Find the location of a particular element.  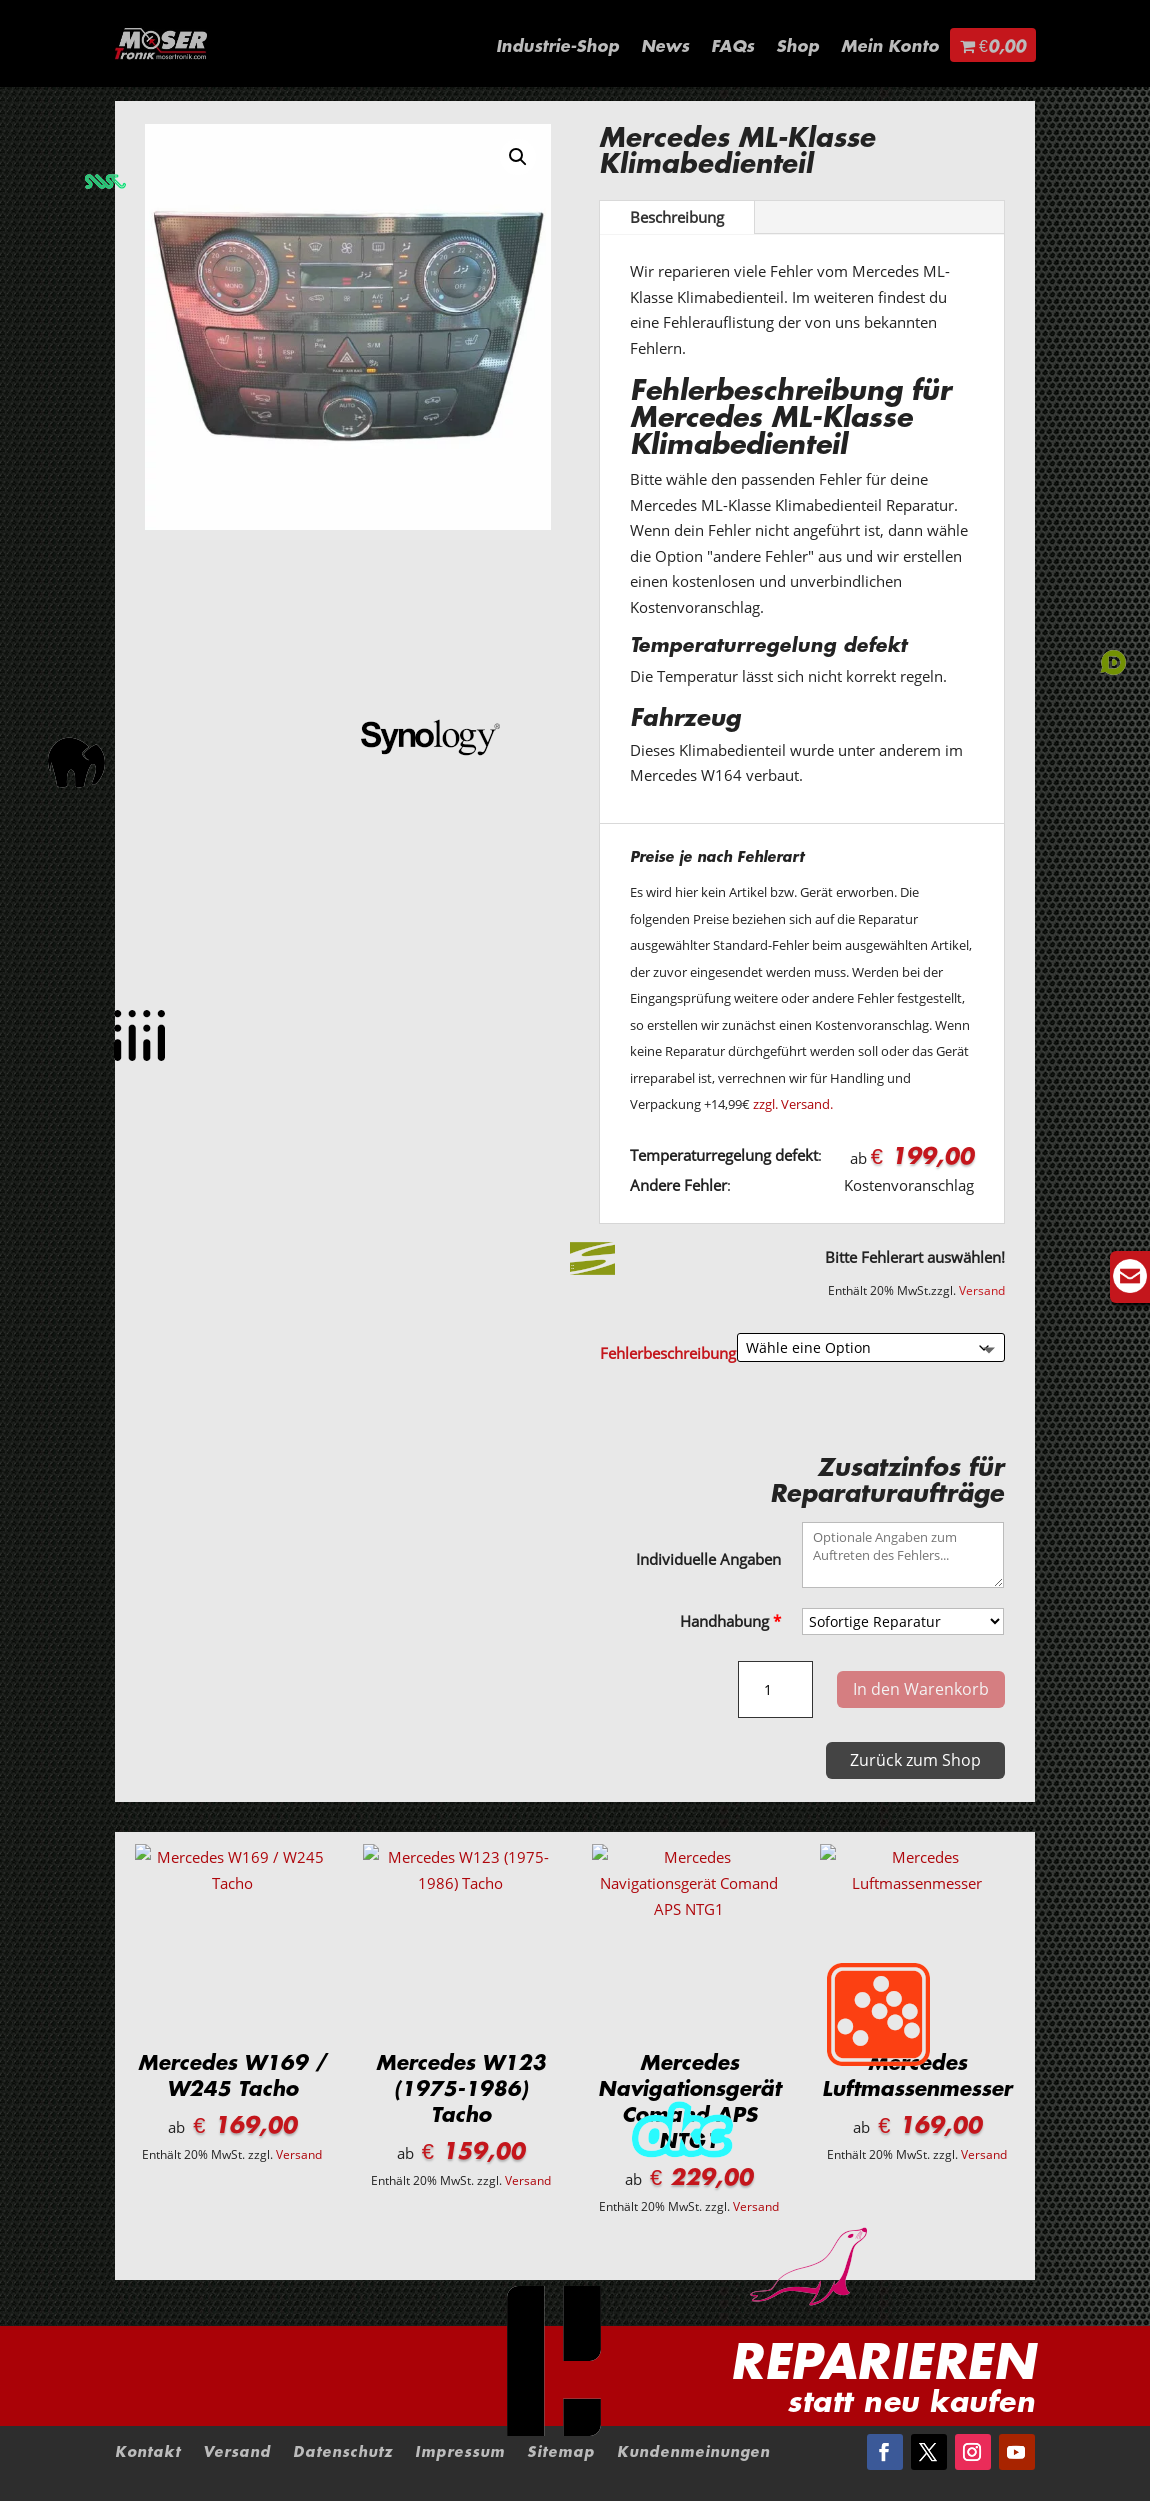

open the pleroma app is located at coordinates (554, 2361).